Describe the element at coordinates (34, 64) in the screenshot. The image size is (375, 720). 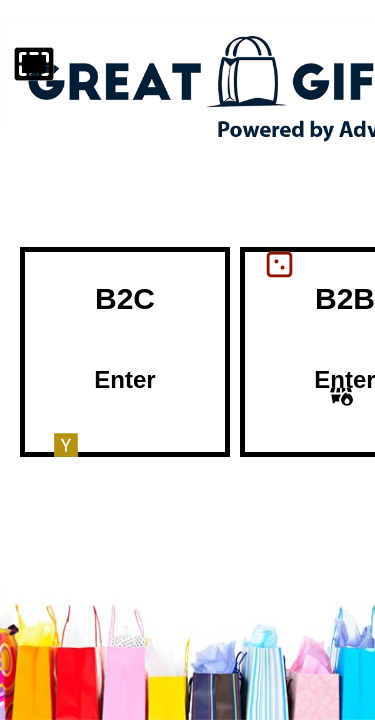
I see `select or define a rectangular area` at that location.